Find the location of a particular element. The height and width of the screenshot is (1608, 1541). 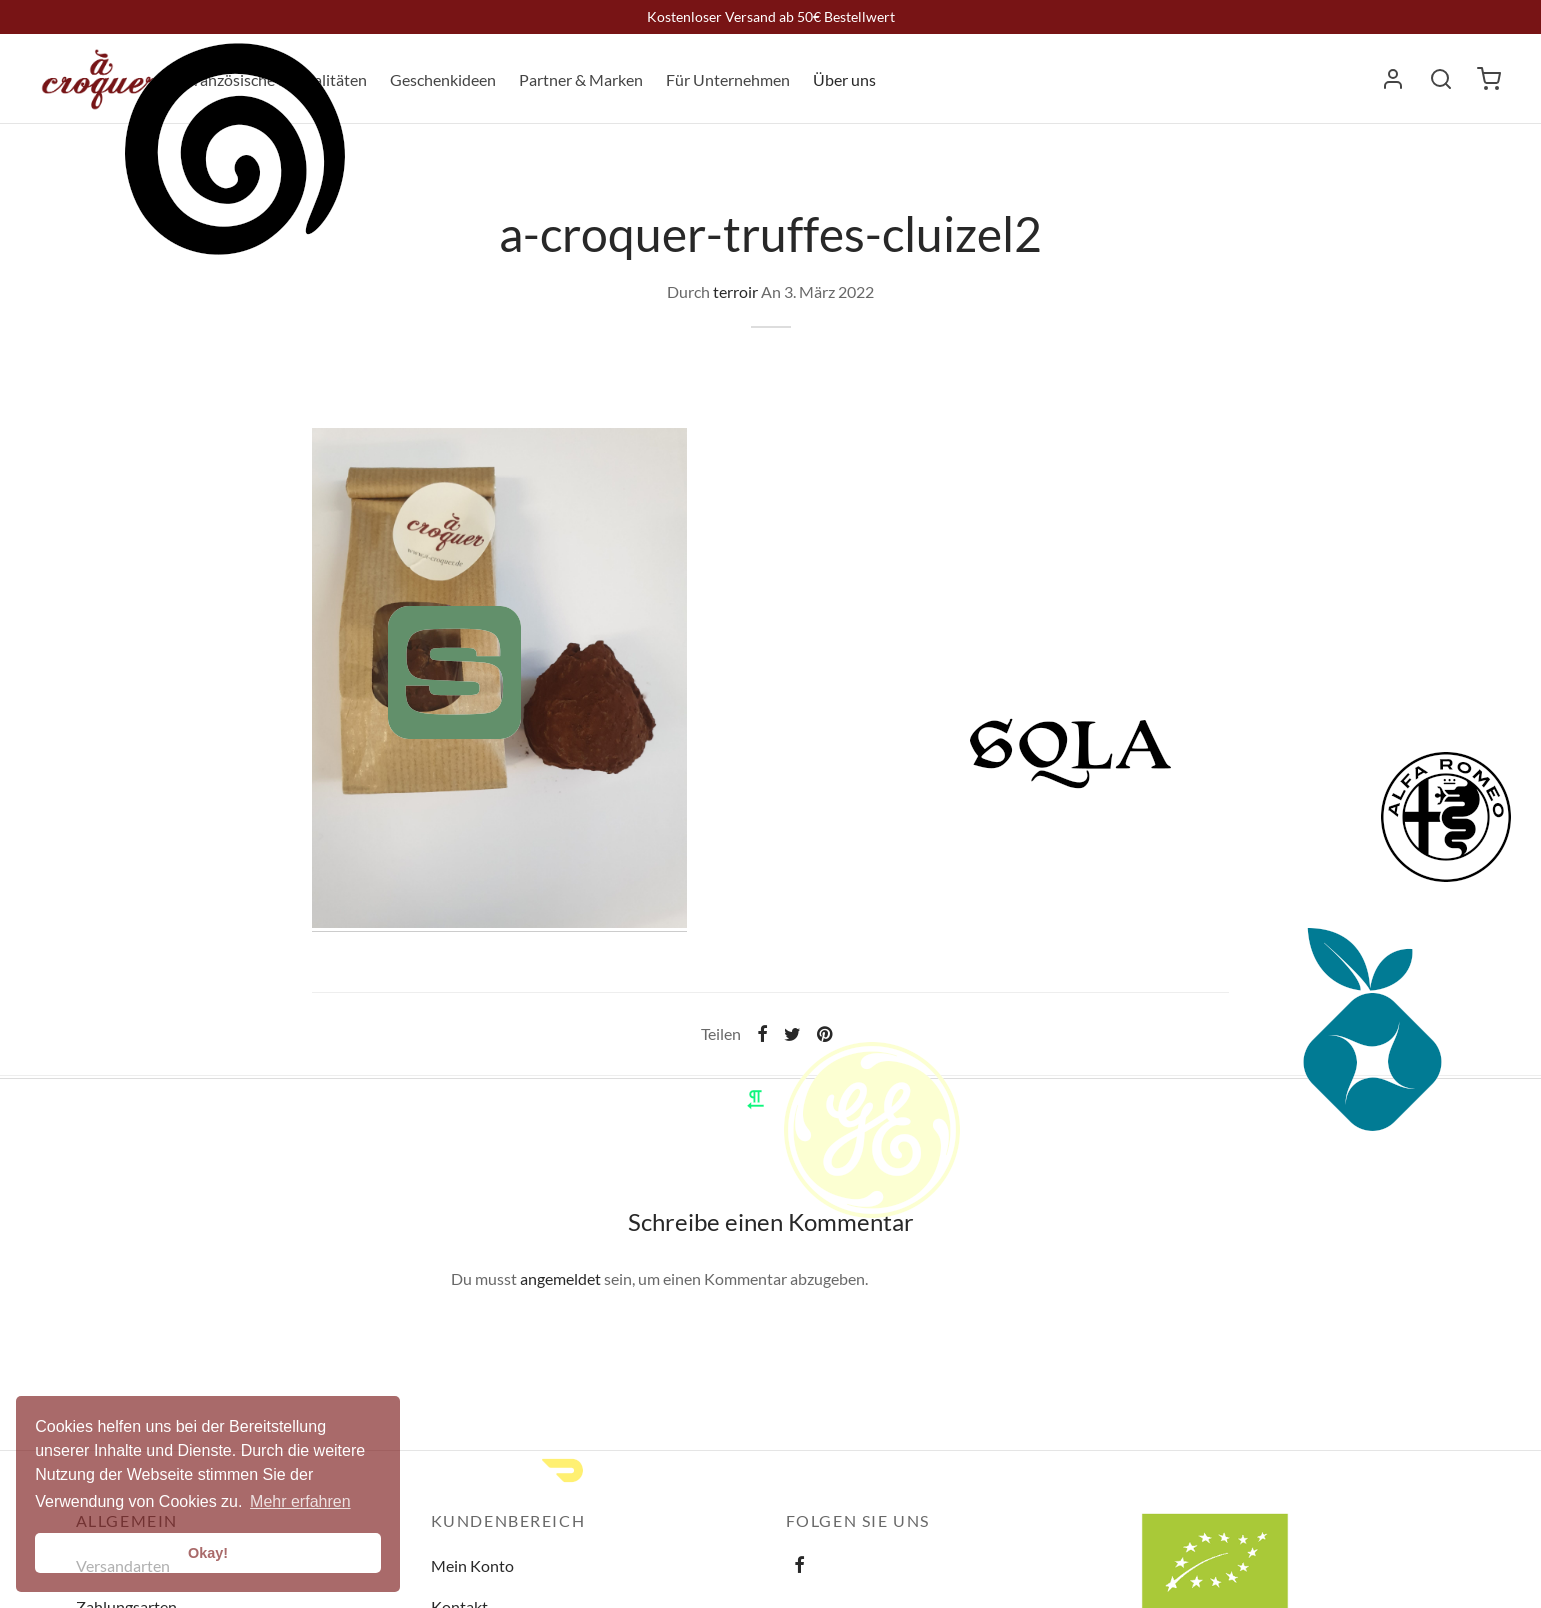

visit dreamstime stock photography website is located at coordinates (235, 149).